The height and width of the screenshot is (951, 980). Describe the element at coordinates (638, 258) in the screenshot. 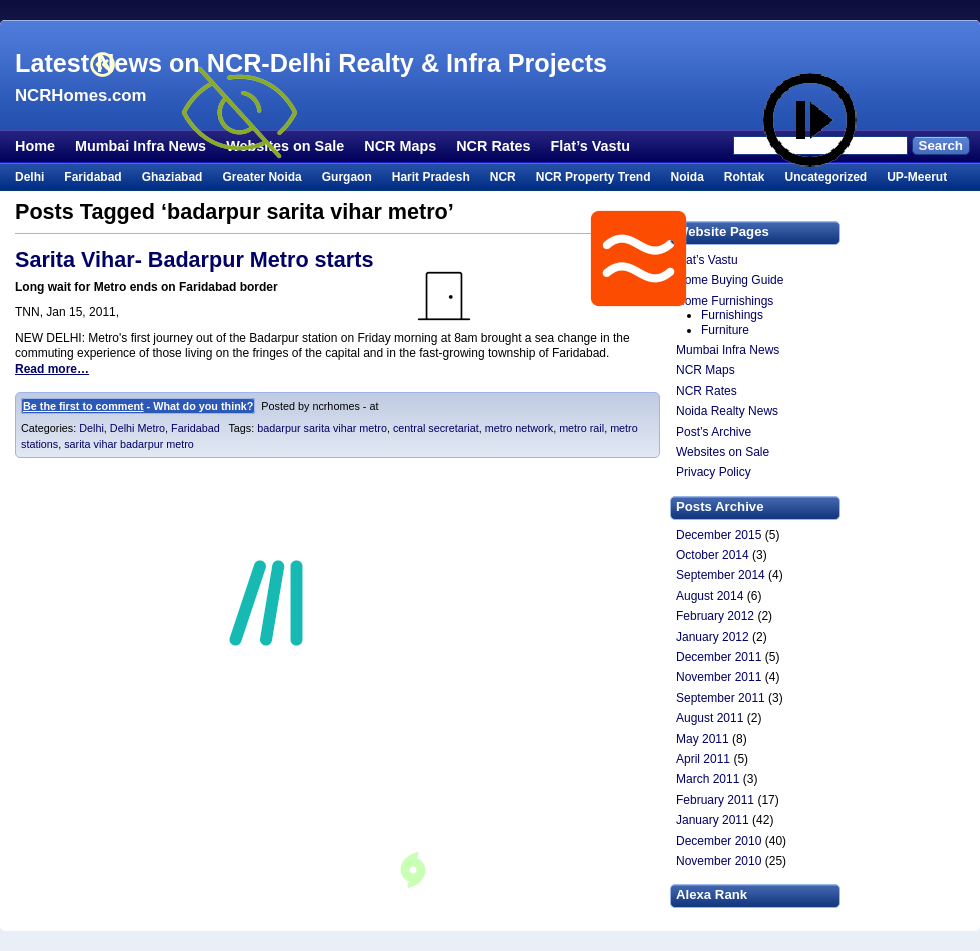

I see `indicates approximate or estimated value` at that location.